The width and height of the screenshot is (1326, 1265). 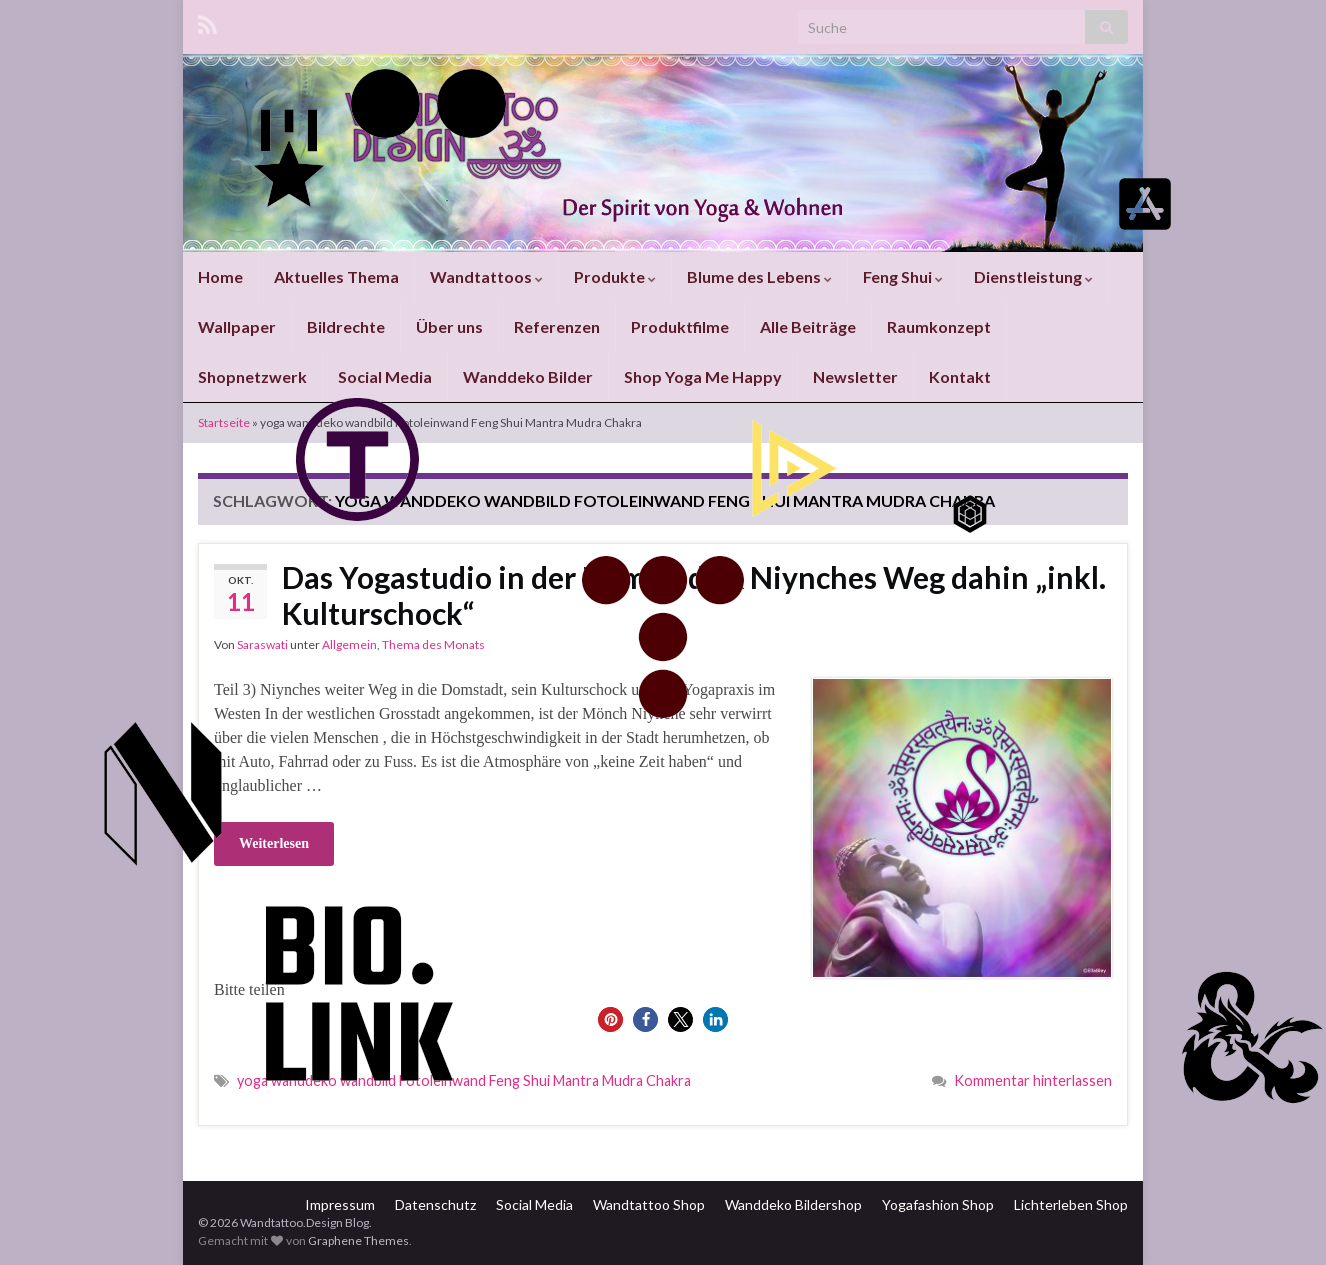 I want to click on Dungeons & Dragons official logo, so click(x=1252, y=1037).